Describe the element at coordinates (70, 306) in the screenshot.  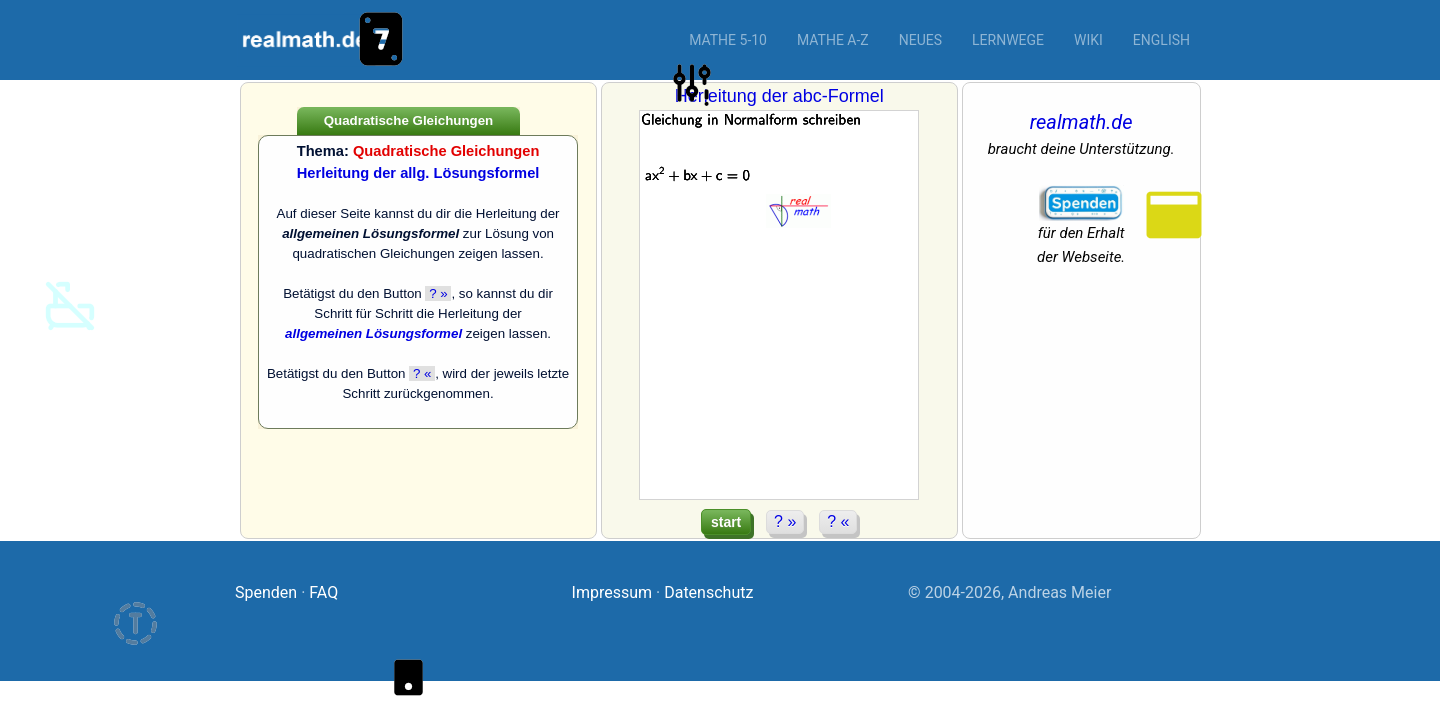
I see `indicates bathtub or bath feature is unavailable` at that location.